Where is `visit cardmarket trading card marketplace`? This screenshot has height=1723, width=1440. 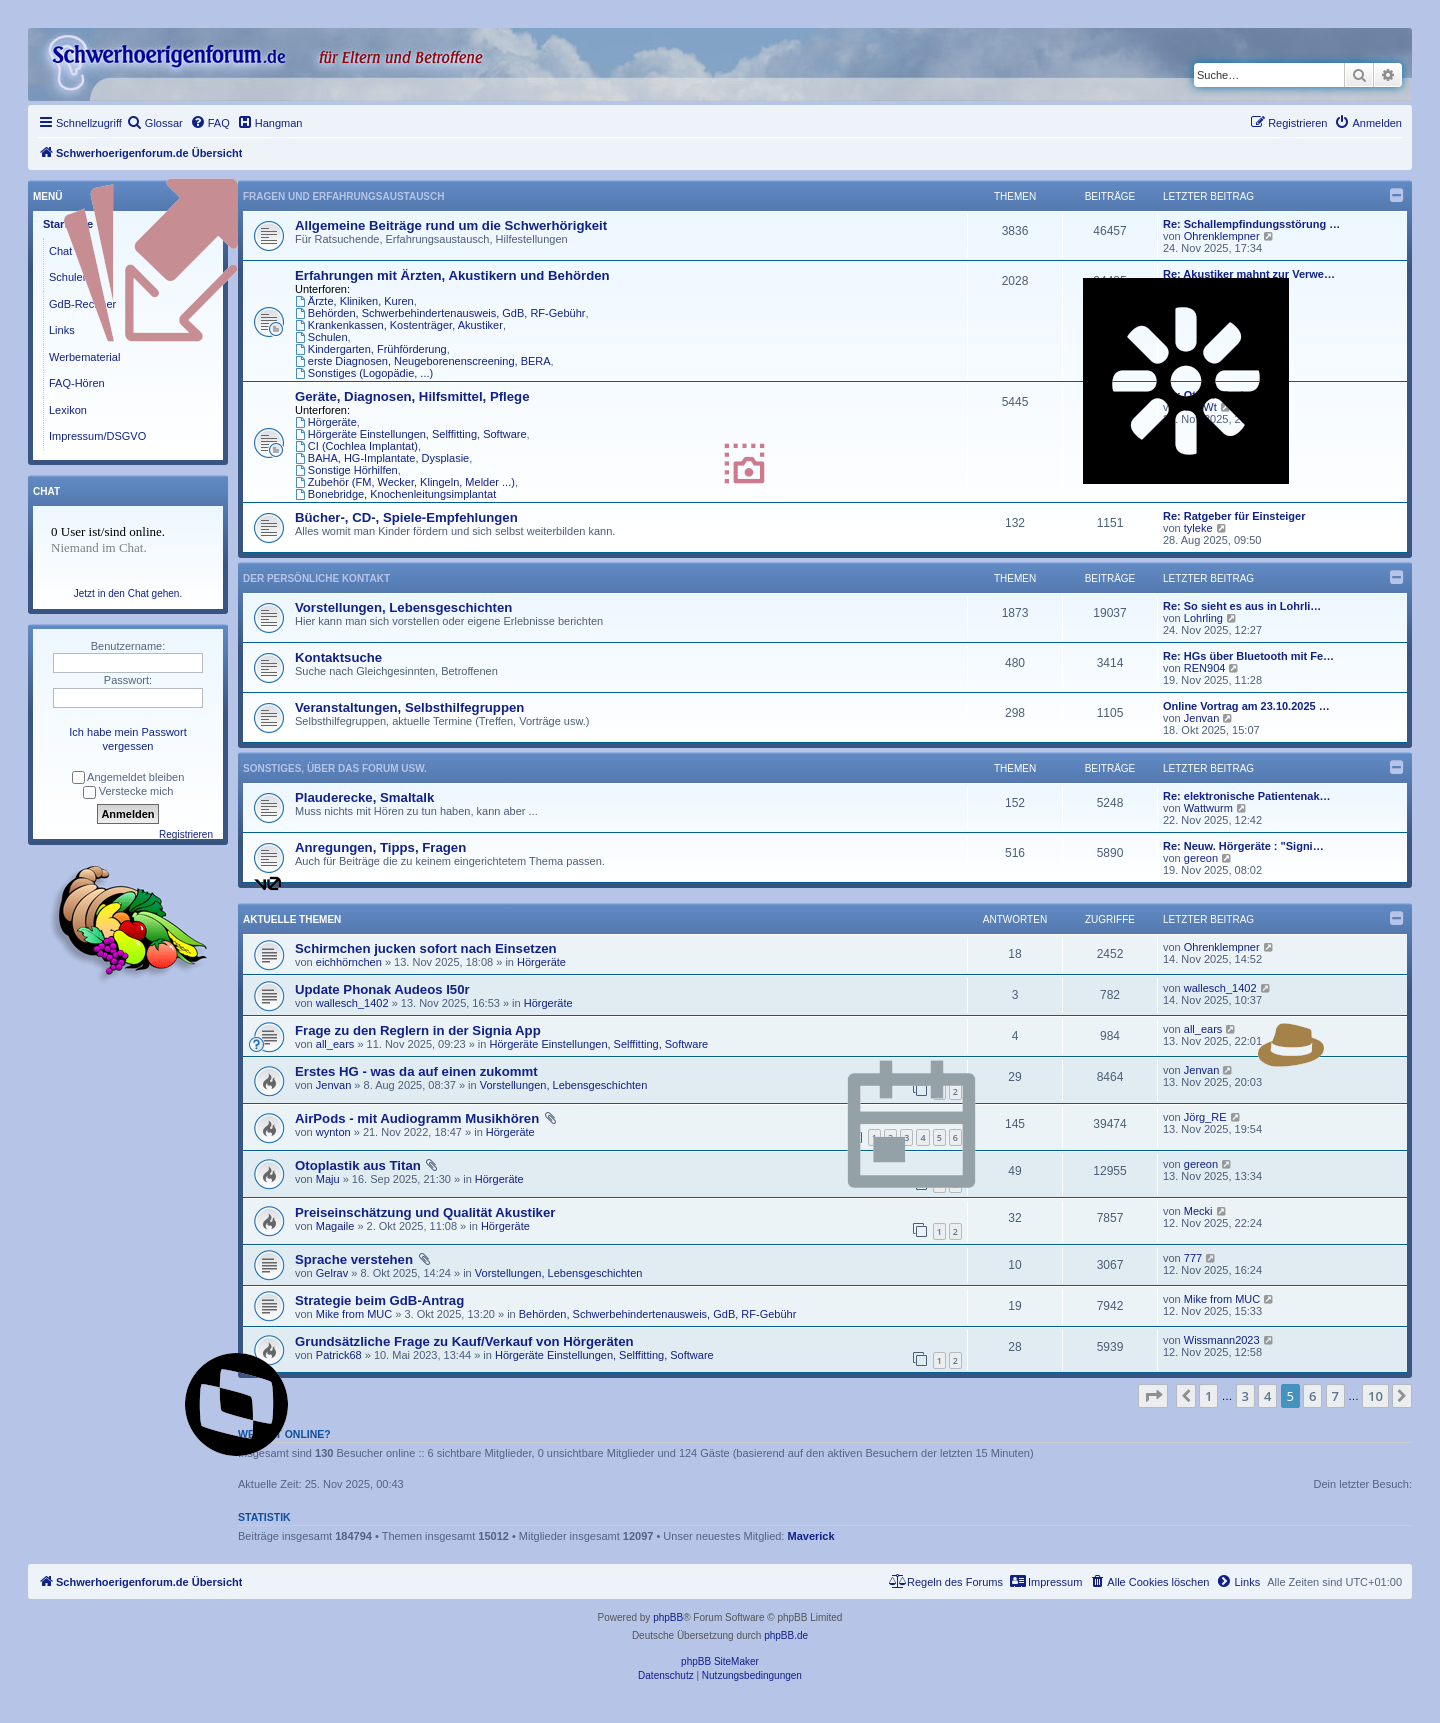
visit cardmarket trading card marketplace is located at coordinates (151, 260).